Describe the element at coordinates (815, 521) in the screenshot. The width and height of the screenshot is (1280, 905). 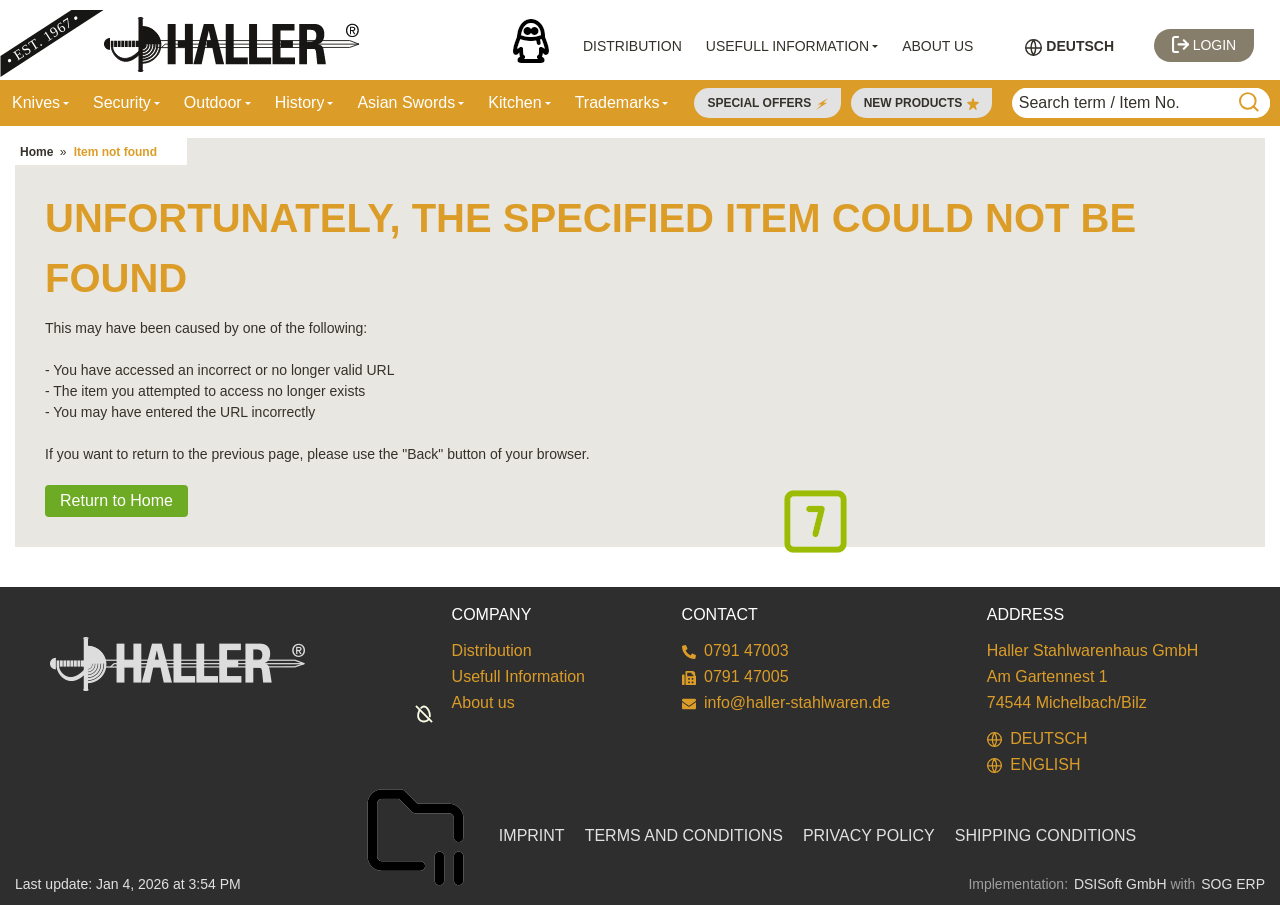
I see `select or navigate to item number 7` at that location.